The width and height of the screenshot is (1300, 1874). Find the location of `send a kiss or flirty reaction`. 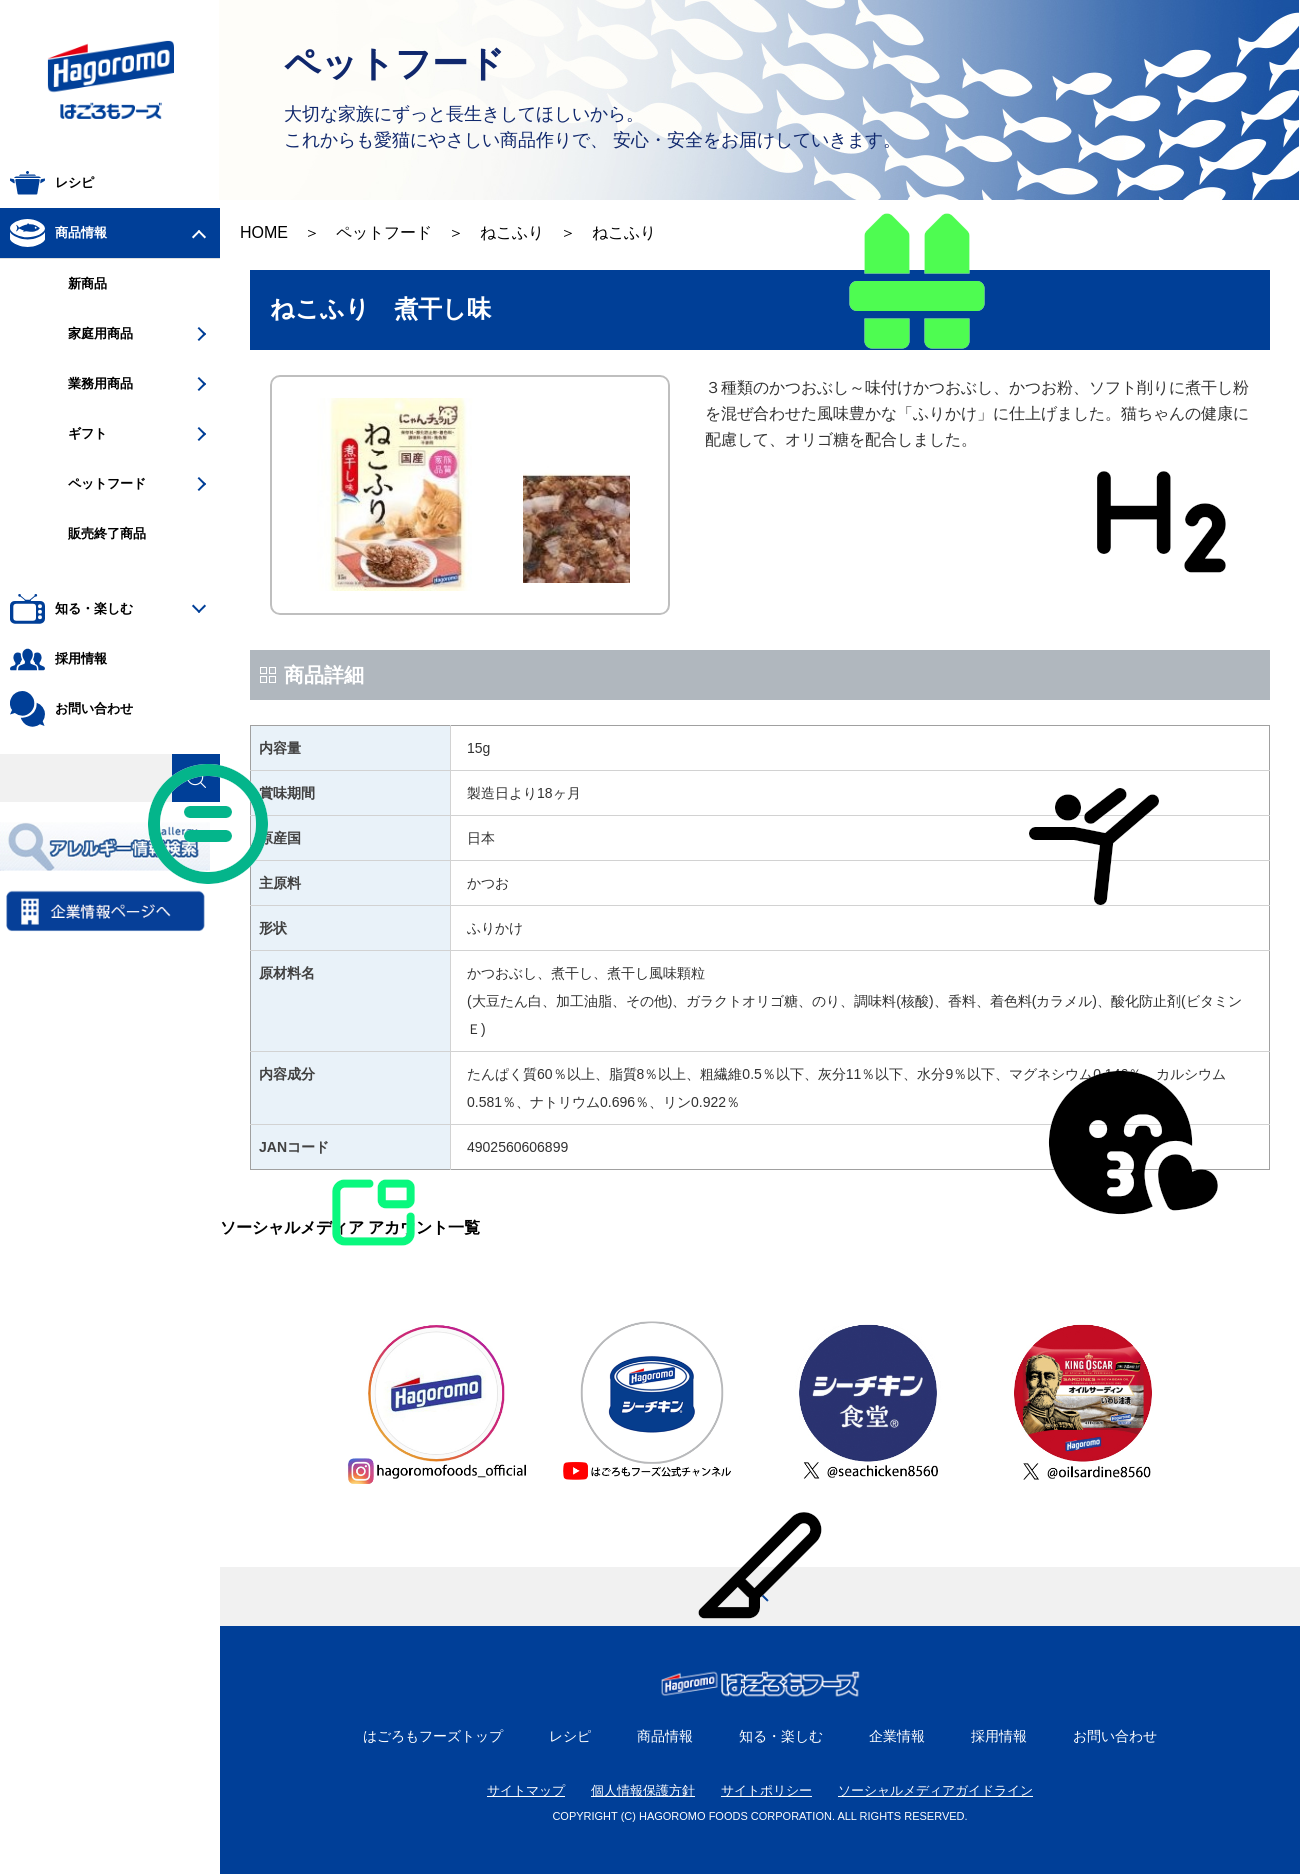

send a kiss or flirty reaction is located at coordinates (1129, 1142).